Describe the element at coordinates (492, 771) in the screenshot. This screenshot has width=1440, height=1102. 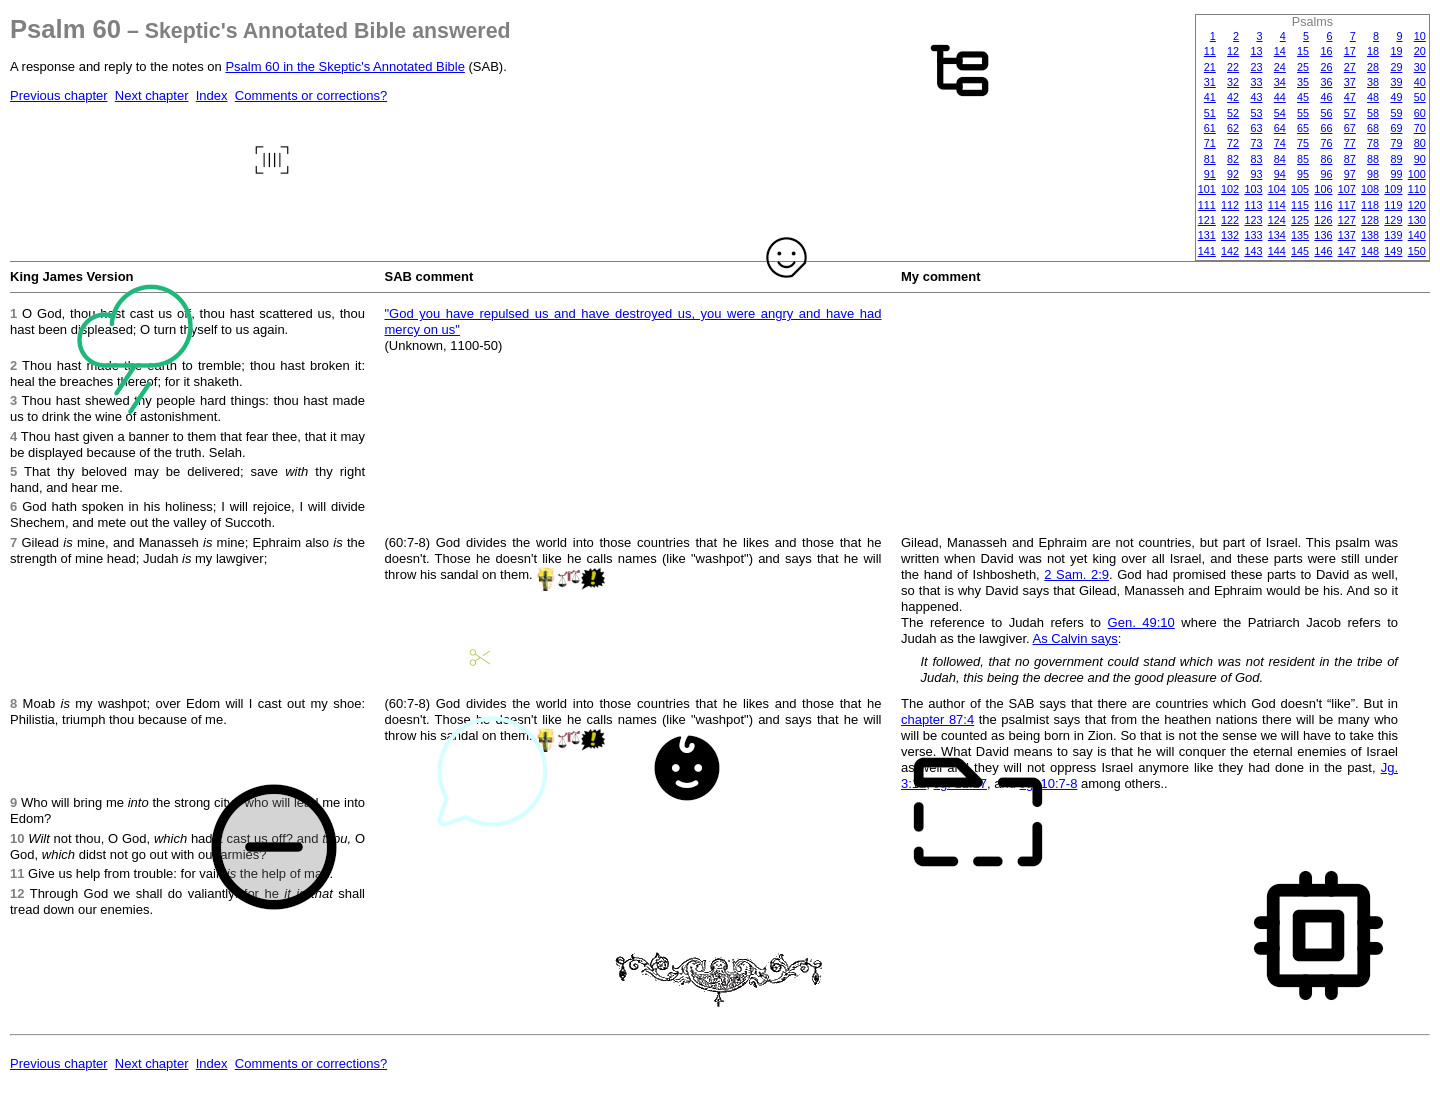
I see `open chat or messaging` at that location.